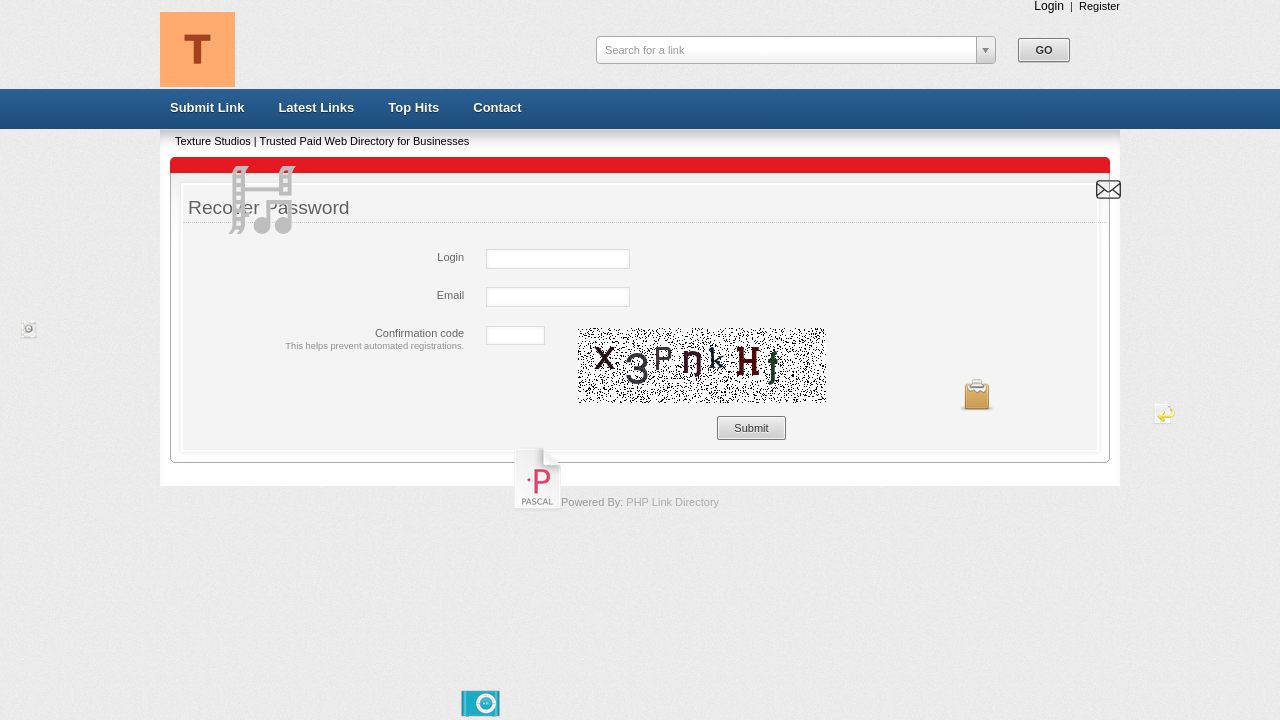 The image size is (1280, 720). I want to click on access multimedia applications, so click(262, 200).